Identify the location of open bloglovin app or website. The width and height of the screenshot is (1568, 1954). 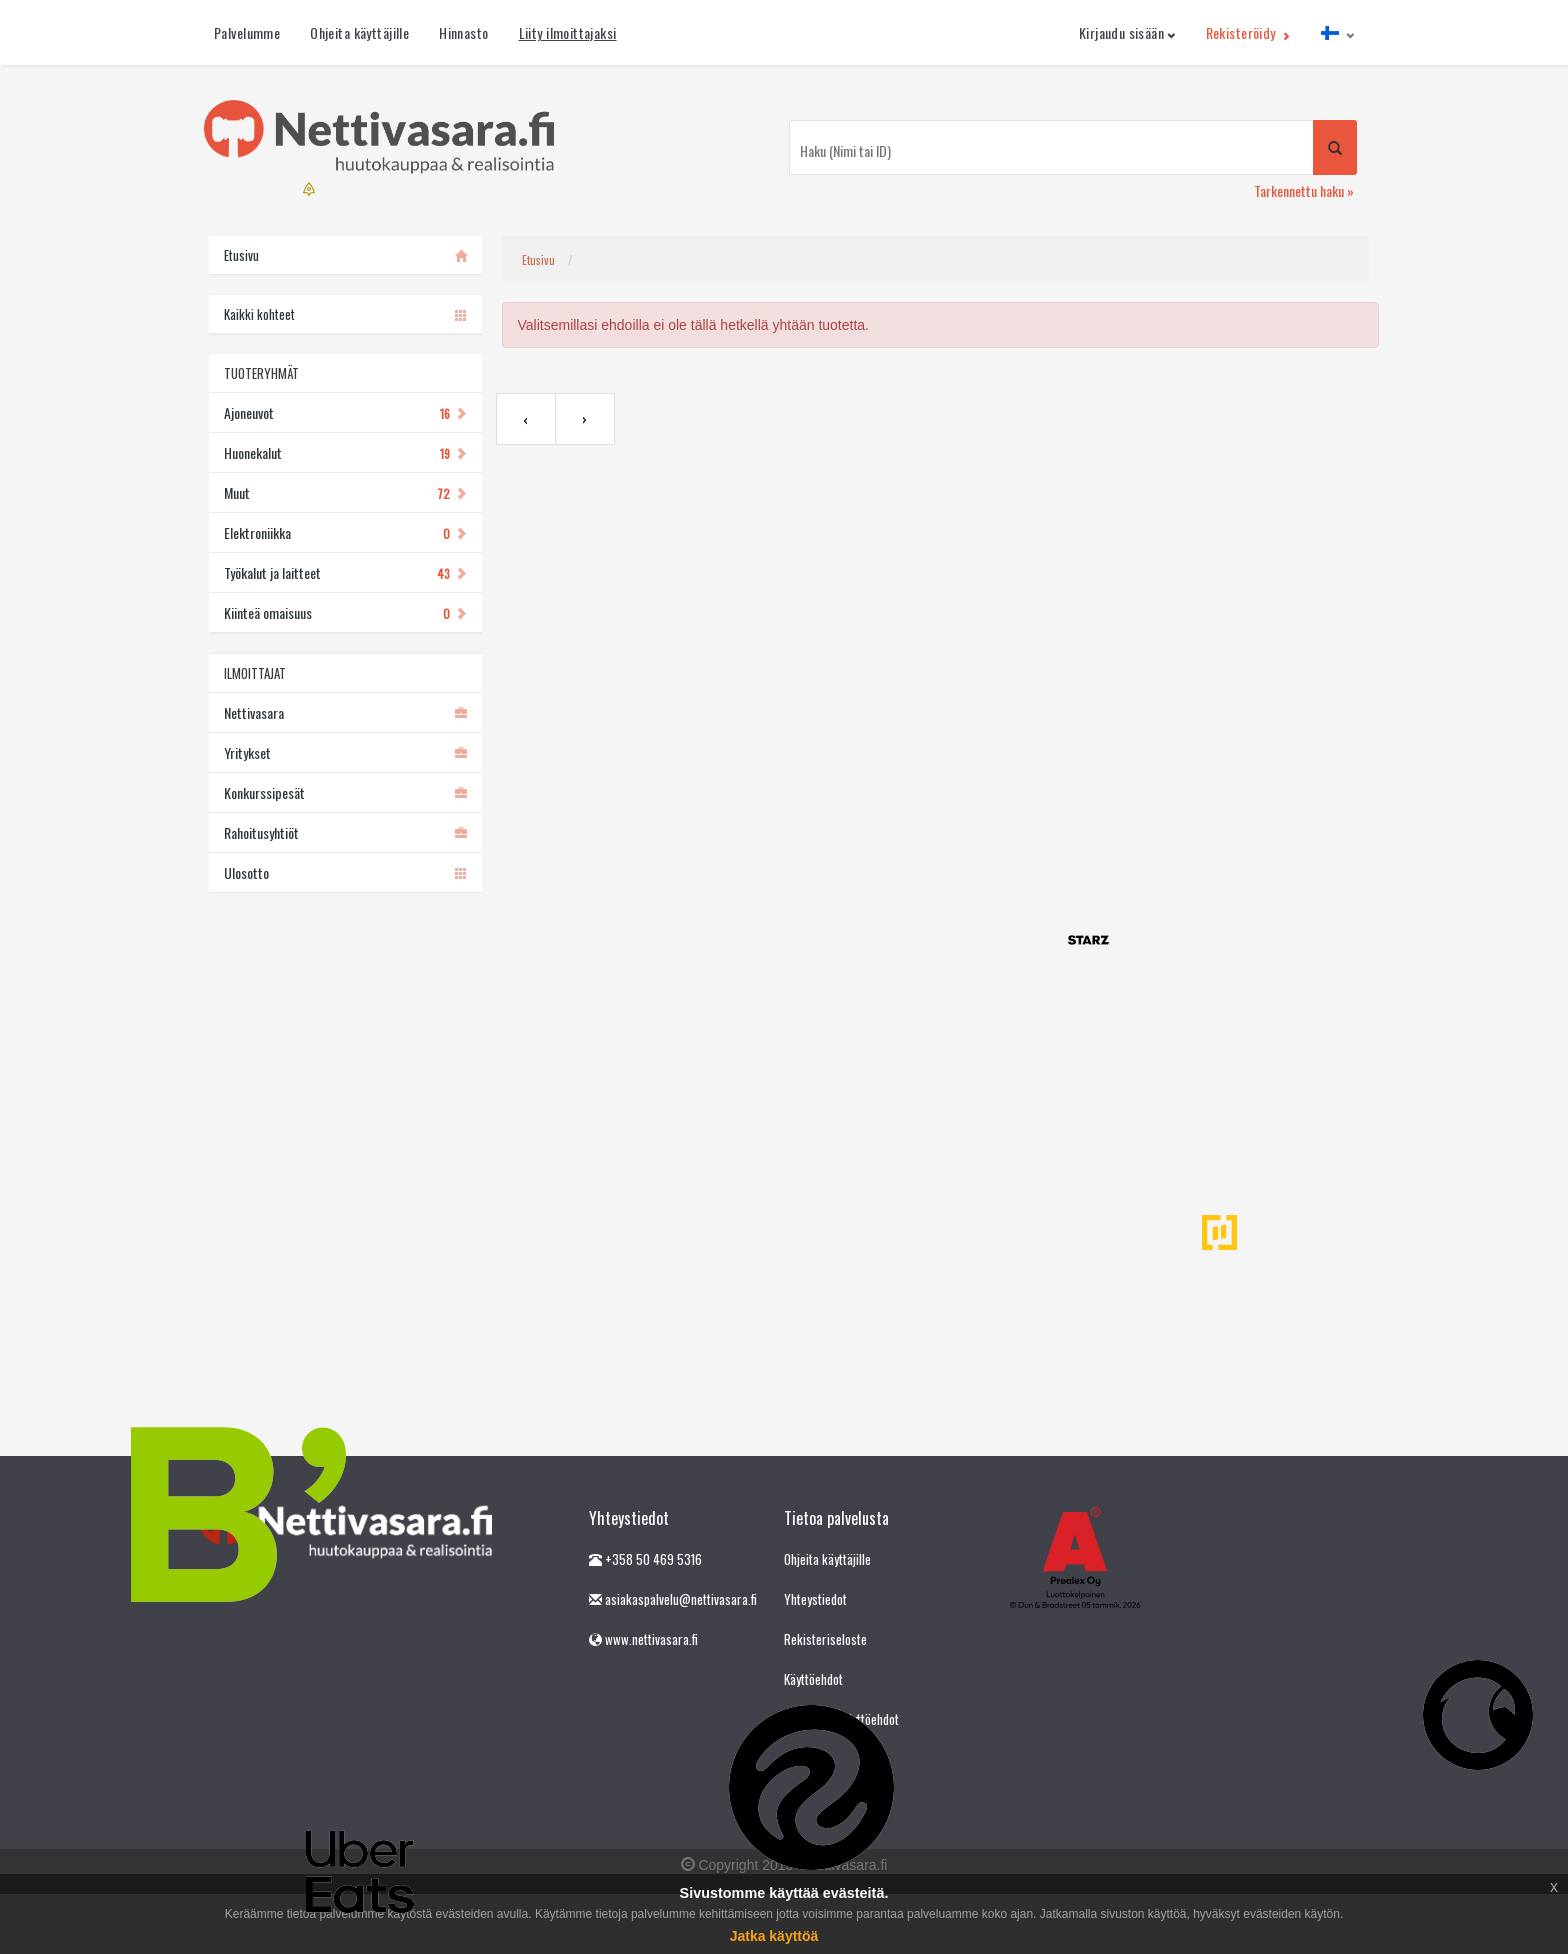
(238, 1514).